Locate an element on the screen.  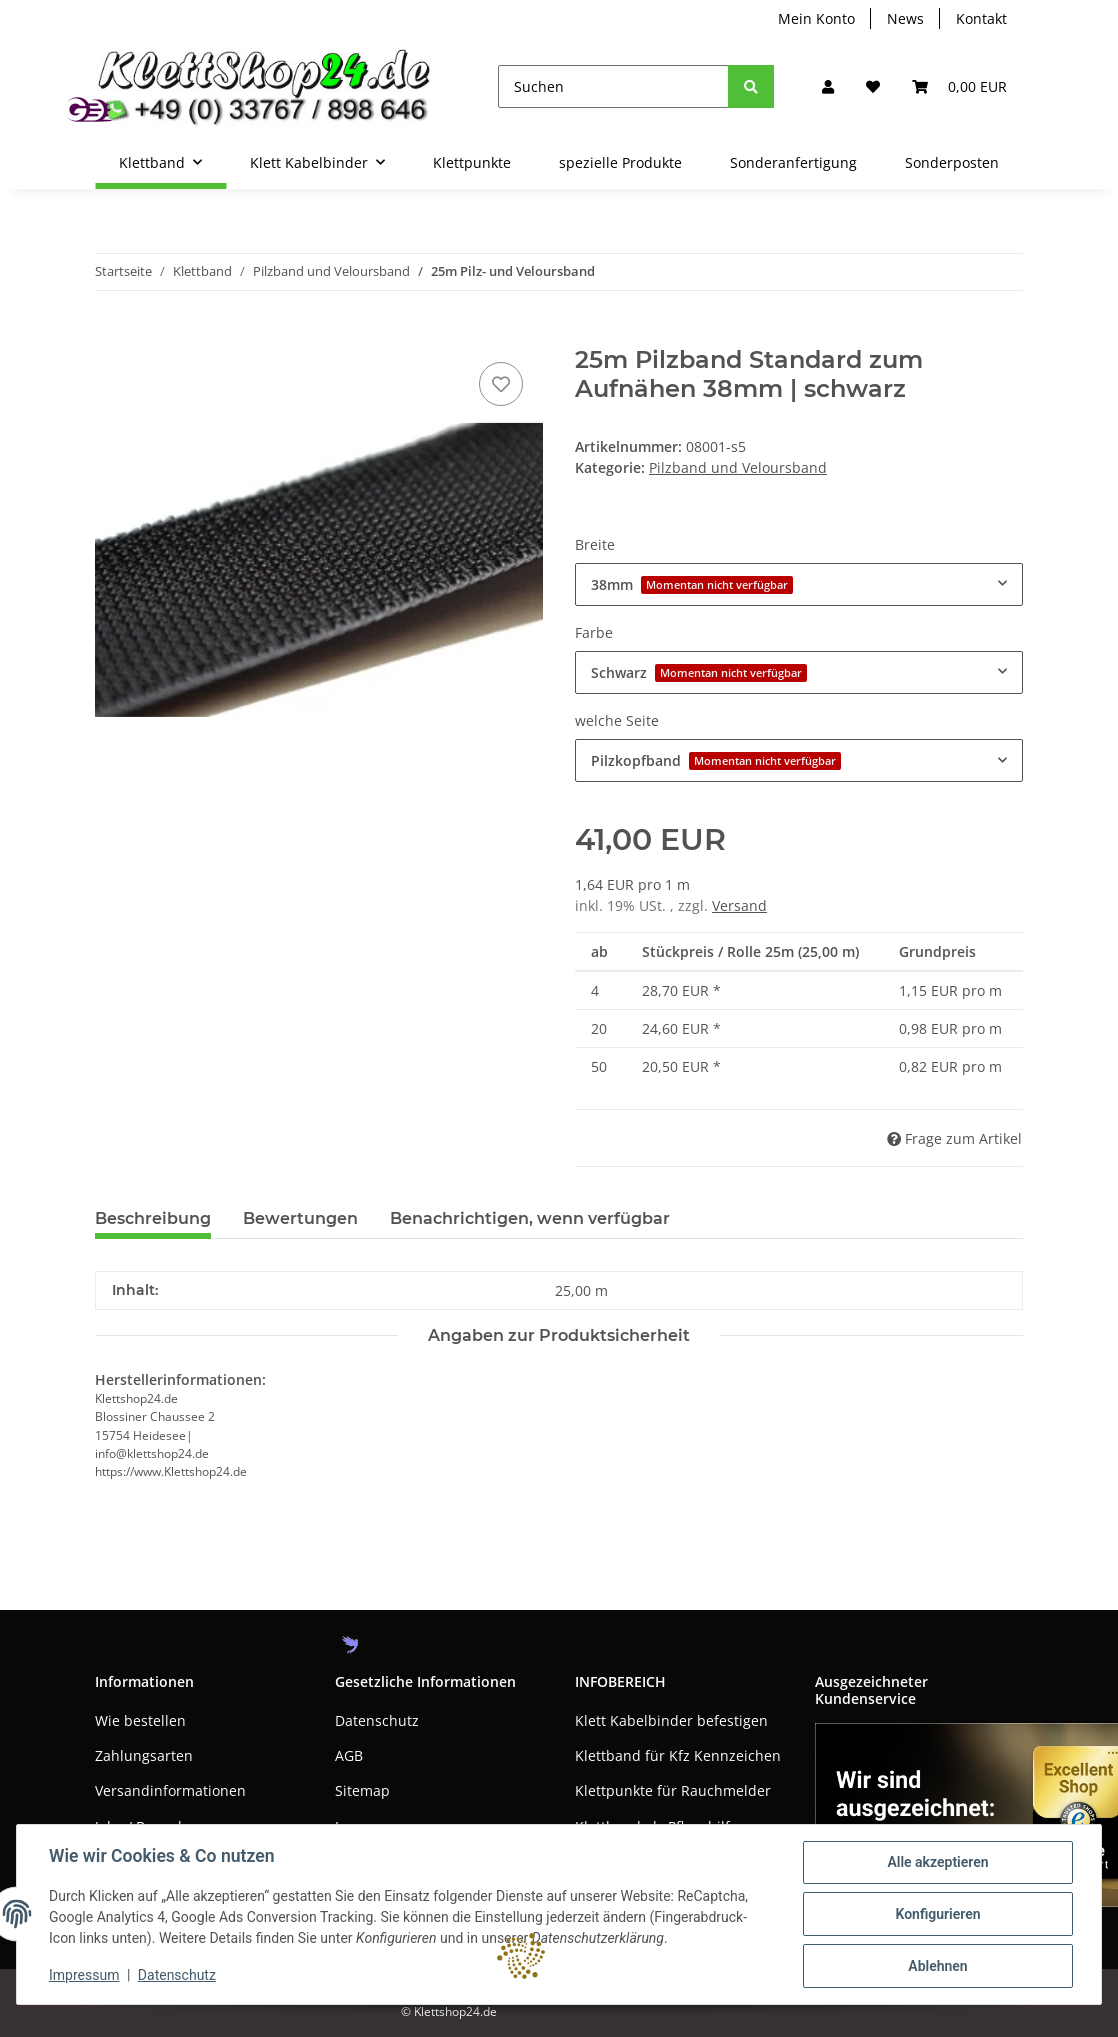
IOTA cryptocurrency logo is located at coordinates (521, 1956).